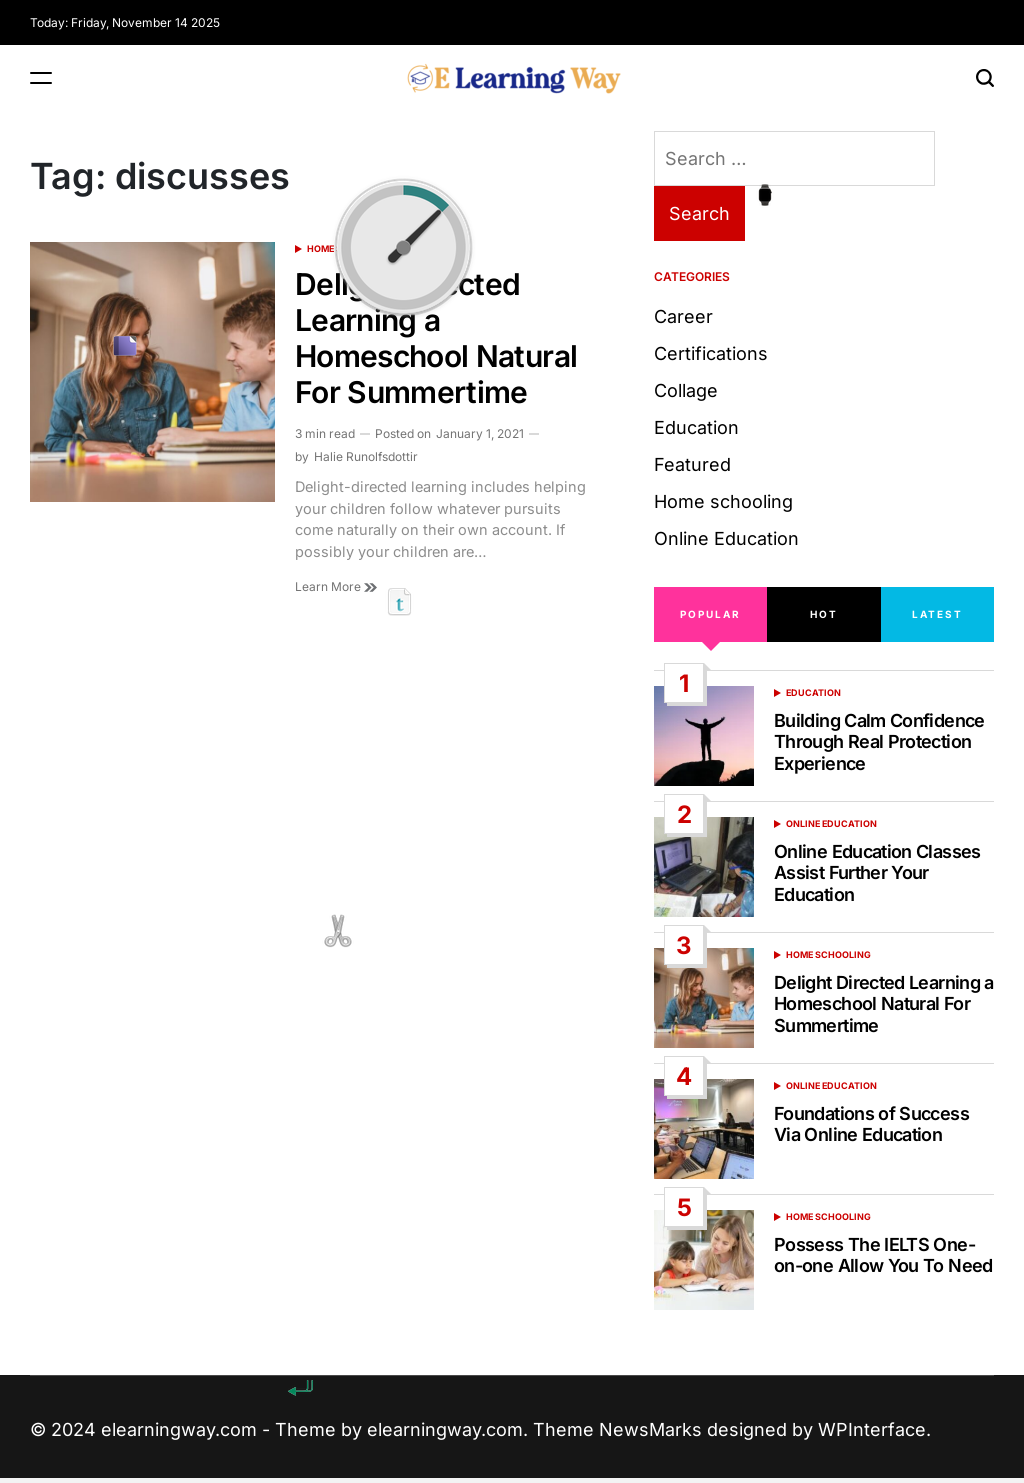 This screenshot has height=1483, width=1024. Describe the element at coordinates (399, 601) in the screenshot. I see `a typst document file` at that location.